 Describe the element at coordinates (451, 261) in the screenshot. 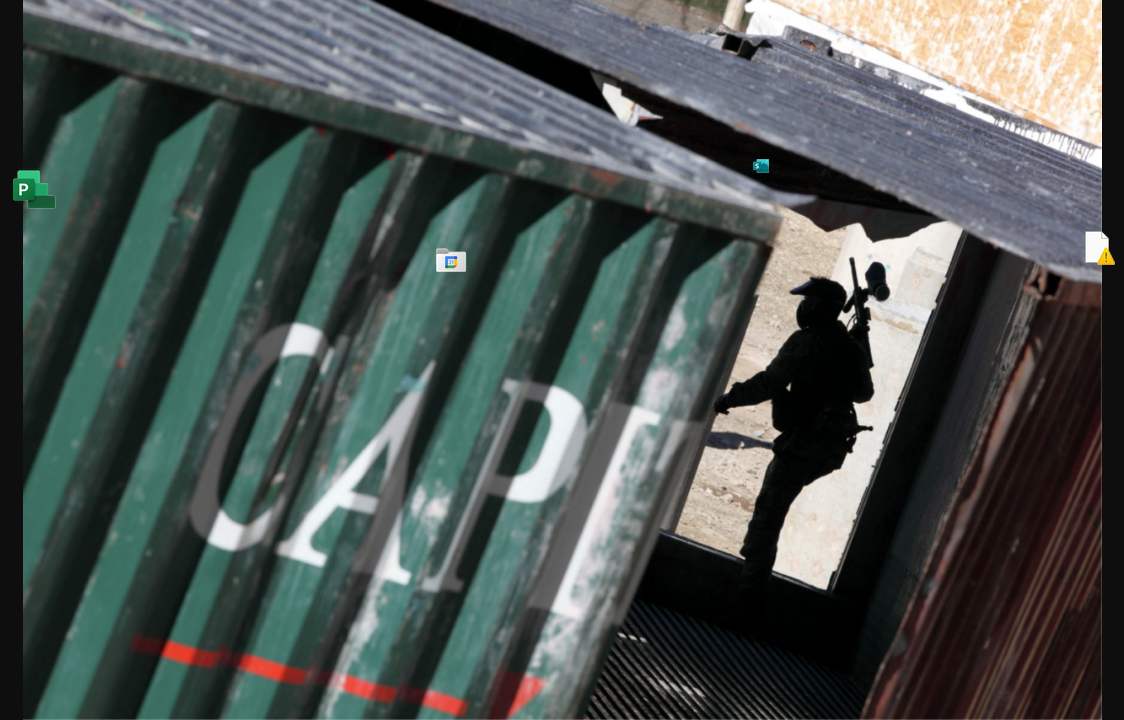

I see `open folder containing google calendar files` at that location.